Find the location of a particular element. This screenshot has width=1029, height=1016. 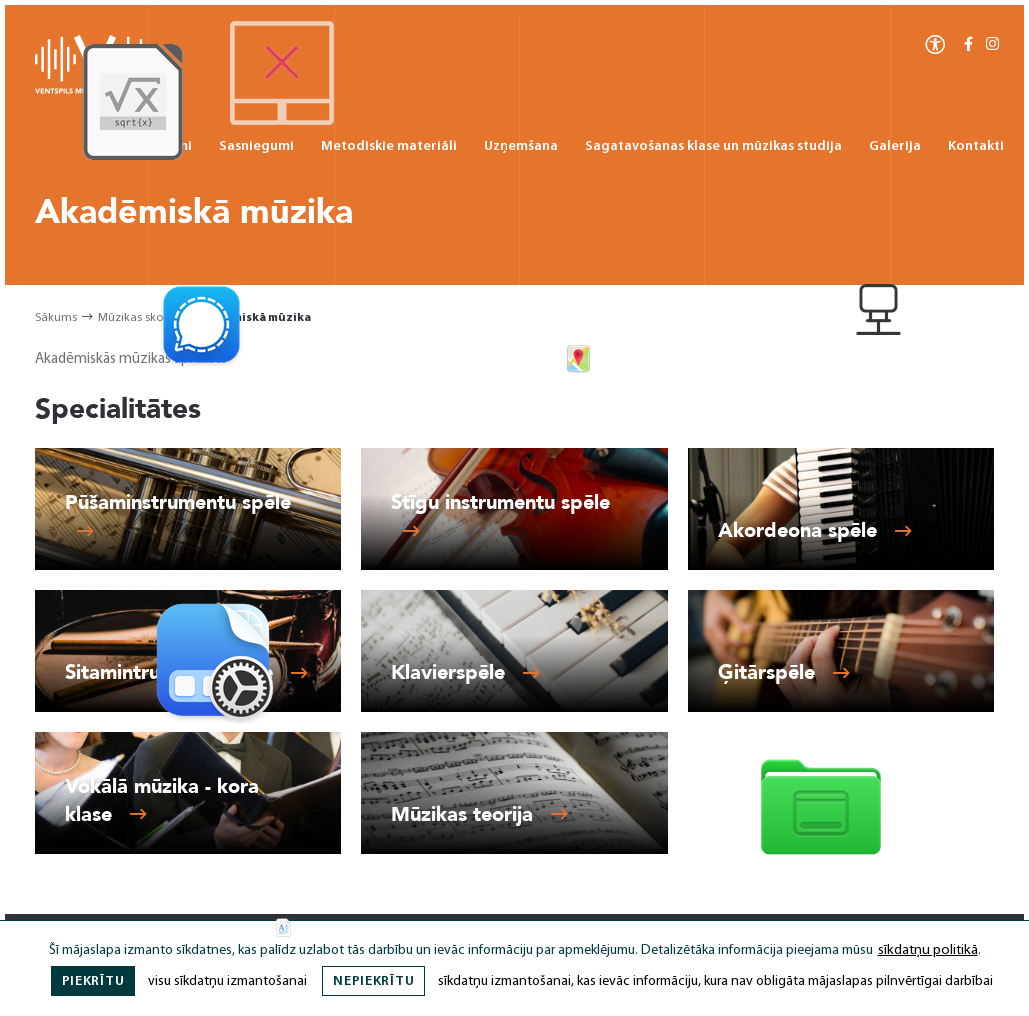

open a text document file is located at coordinates (283, 927).